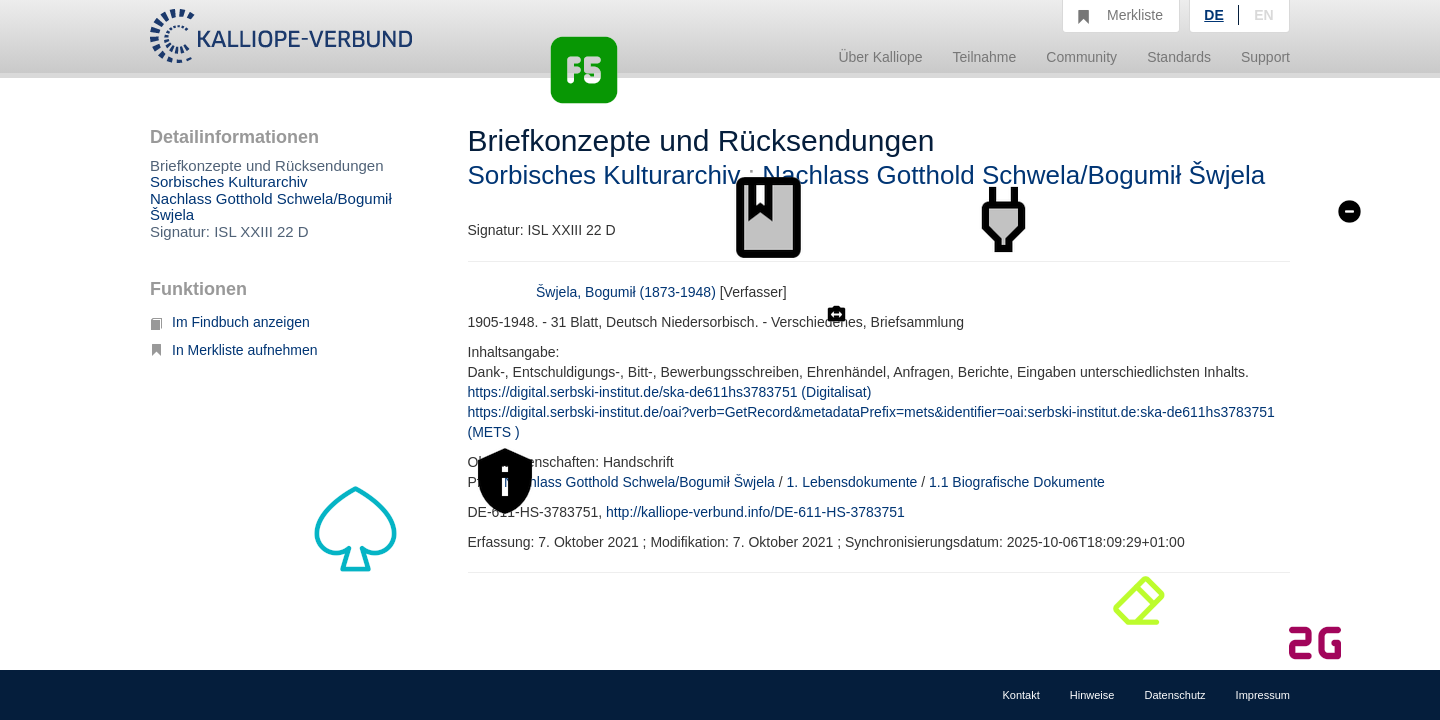 Image resolution: width=1440 pixels, height=720 pixels. I want to click on indicates 2G cellular network connection, so click(1315, 643).